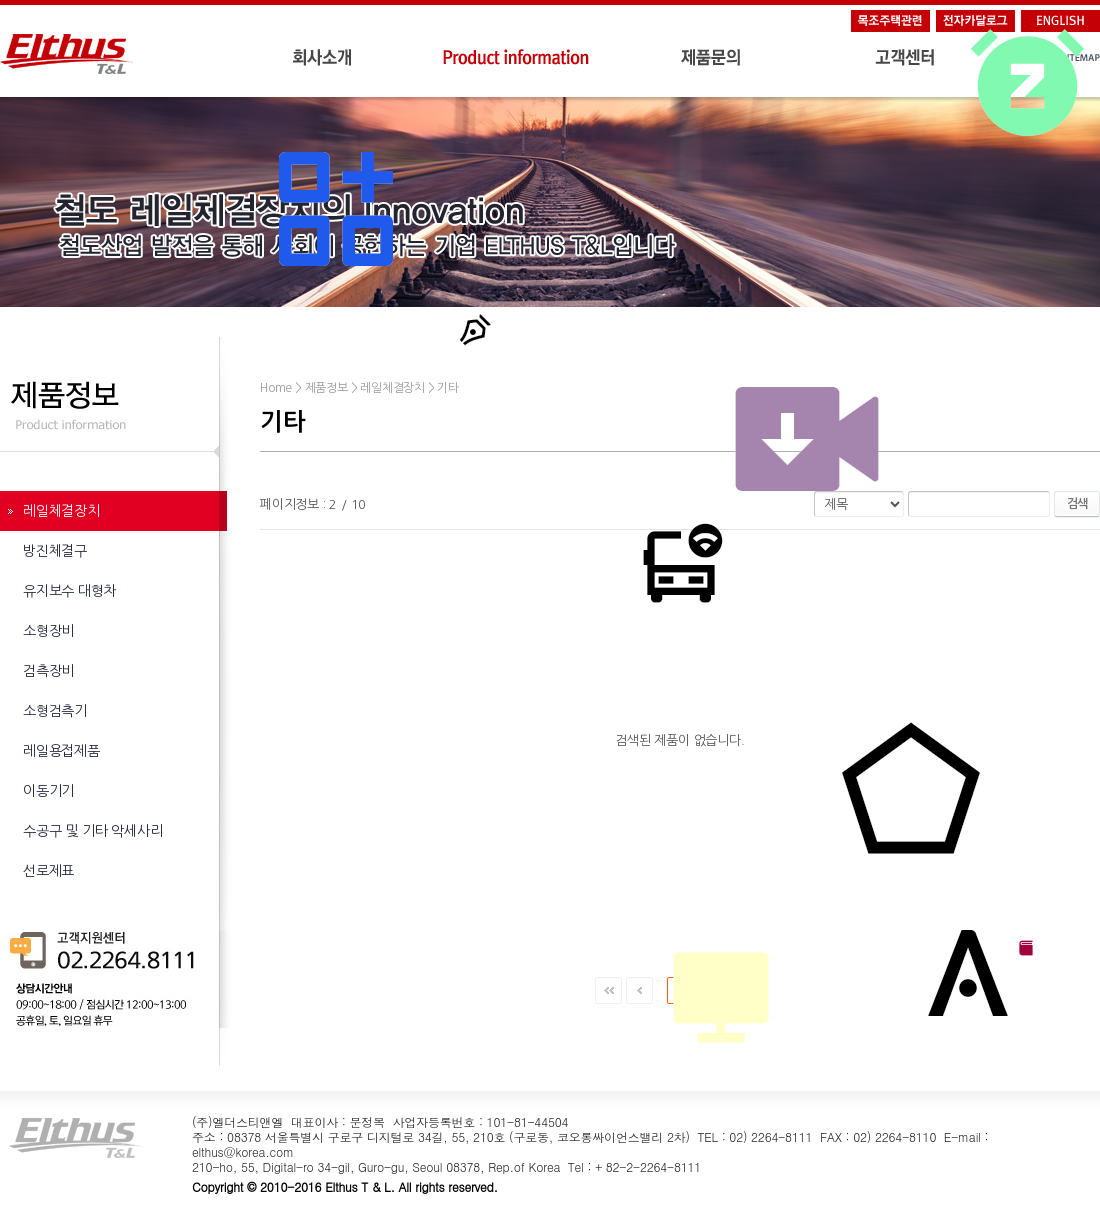 The width and height of the screenshot is (1100, 1217). Describe the element at coordinates (1027, 80) in the screenshot. I see `snooze an active alarm` at that location.